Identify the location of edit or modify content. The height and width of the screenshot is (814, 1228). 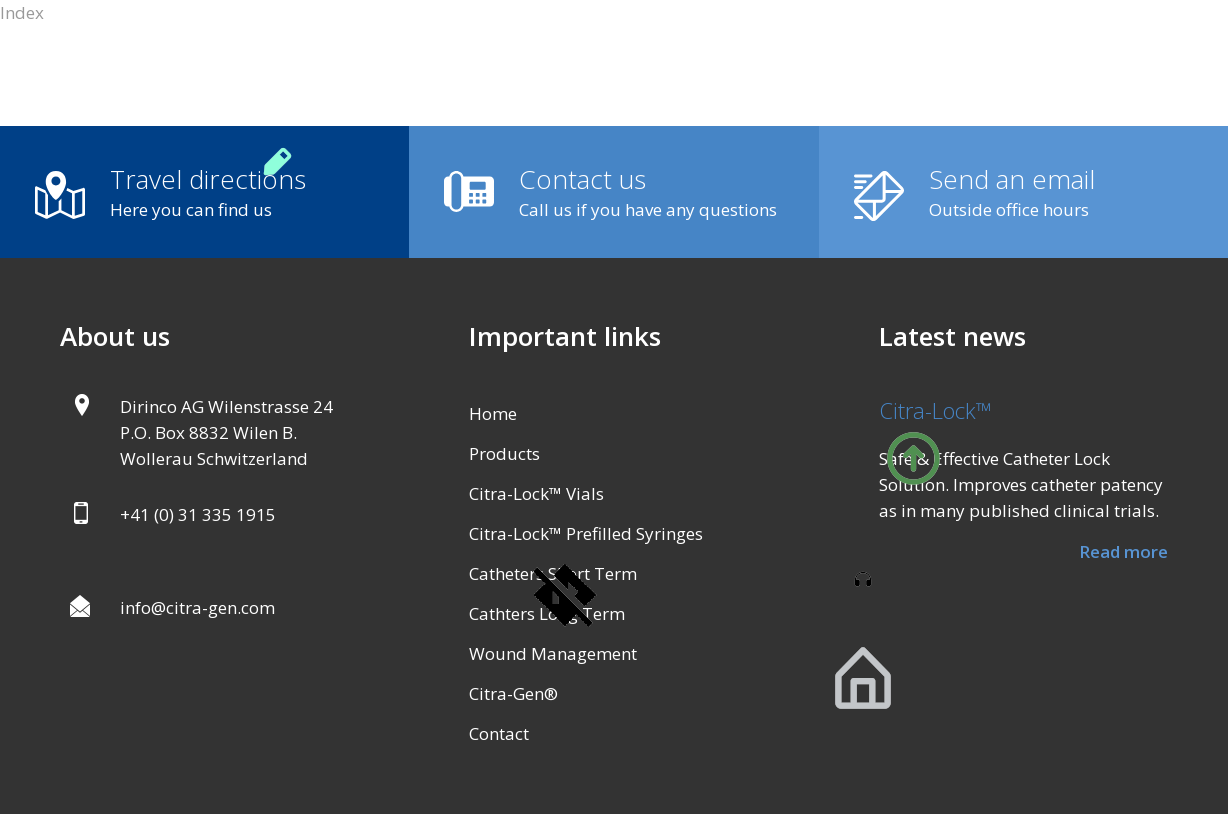
(277, 161).